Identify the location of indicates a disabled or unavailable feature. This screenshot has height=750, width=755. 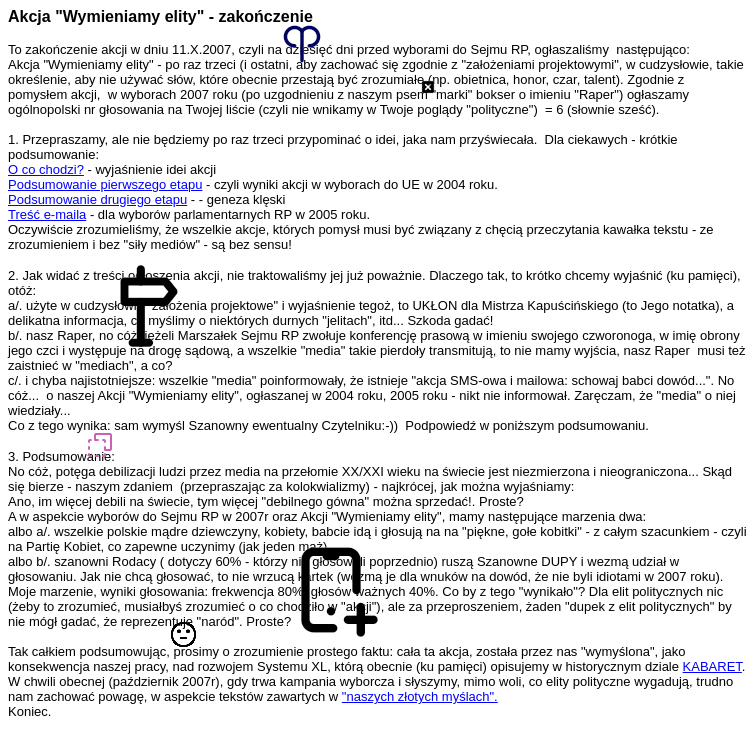
(428, 87).